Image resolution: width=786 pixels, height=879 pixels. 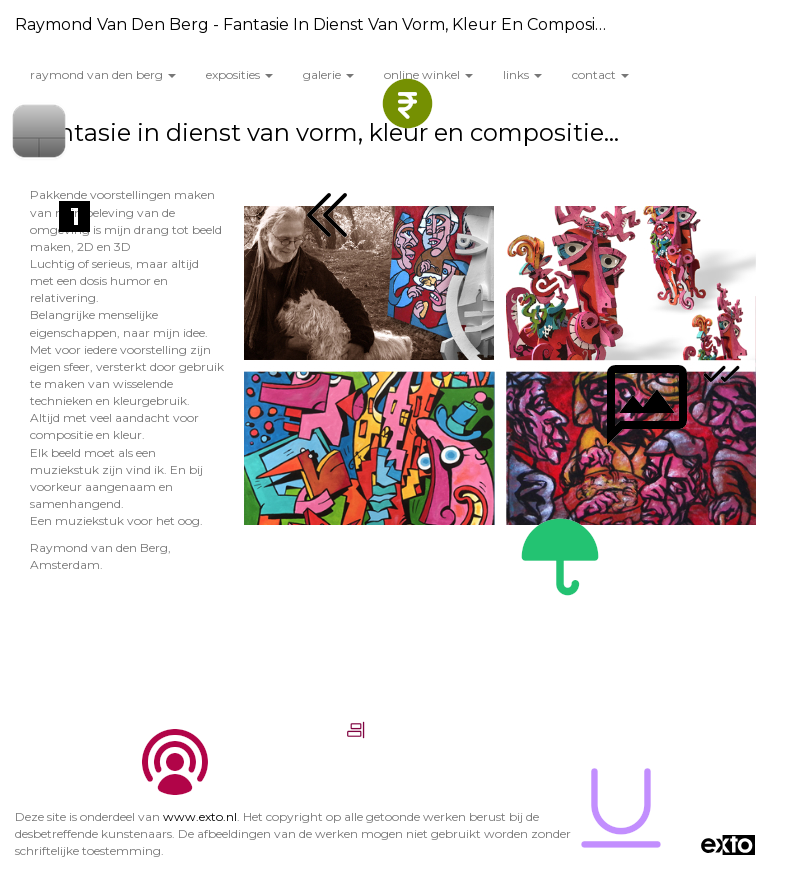 I want to click on view weather protection or rain forecast, so click(x=560, y=557).